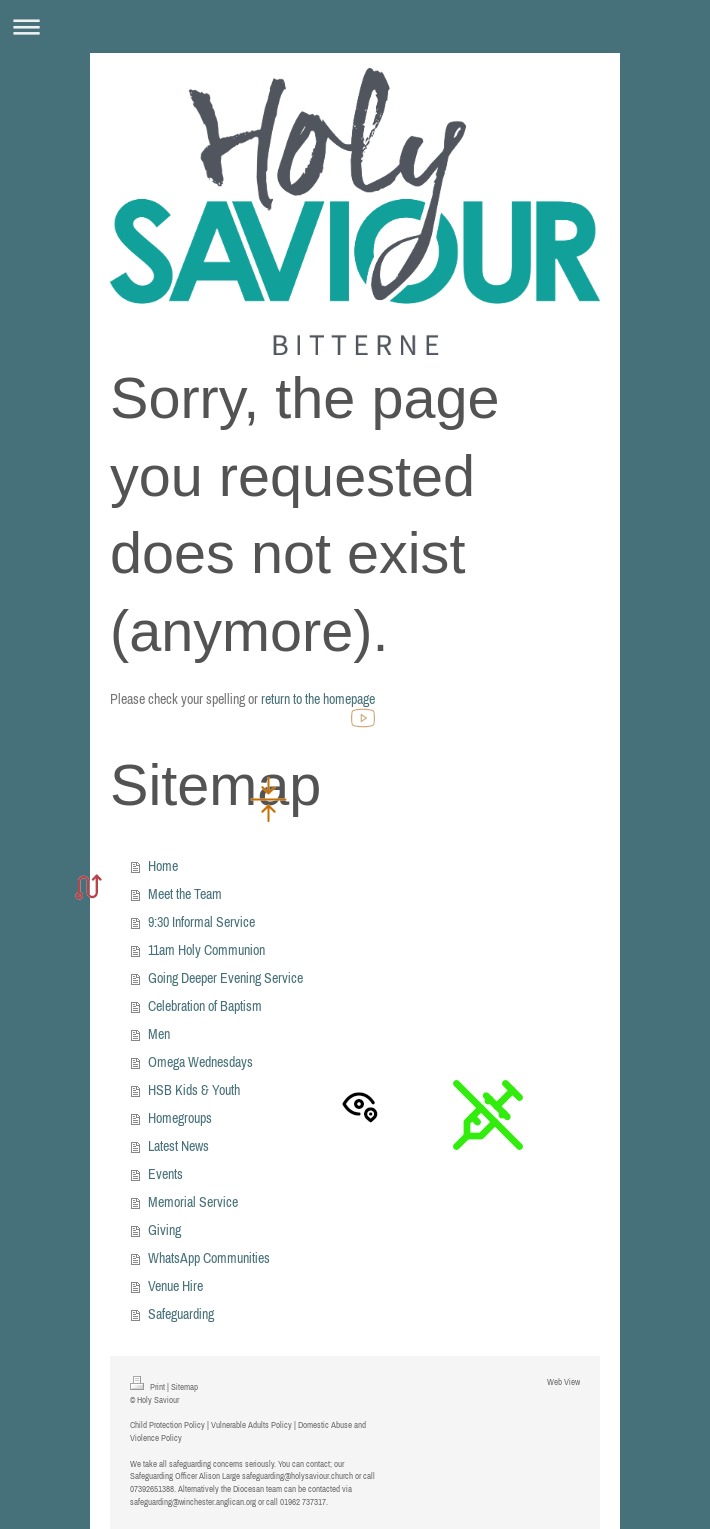  What do you see at coordinates (88, 887) in the screenshot?
I see `s-turn or winding road ahead` at bounding box center [88, 887].